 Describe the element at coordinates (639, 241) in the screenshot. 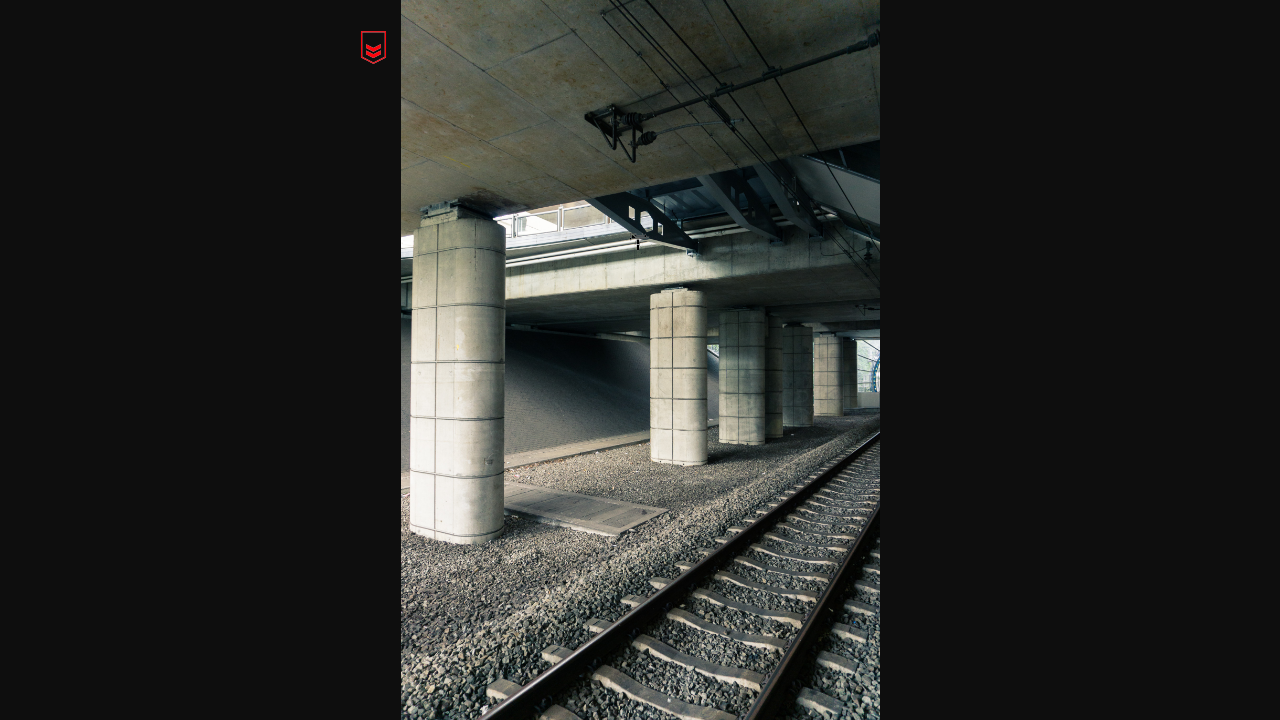

I see `select submachine gun weapon in game` at that location.